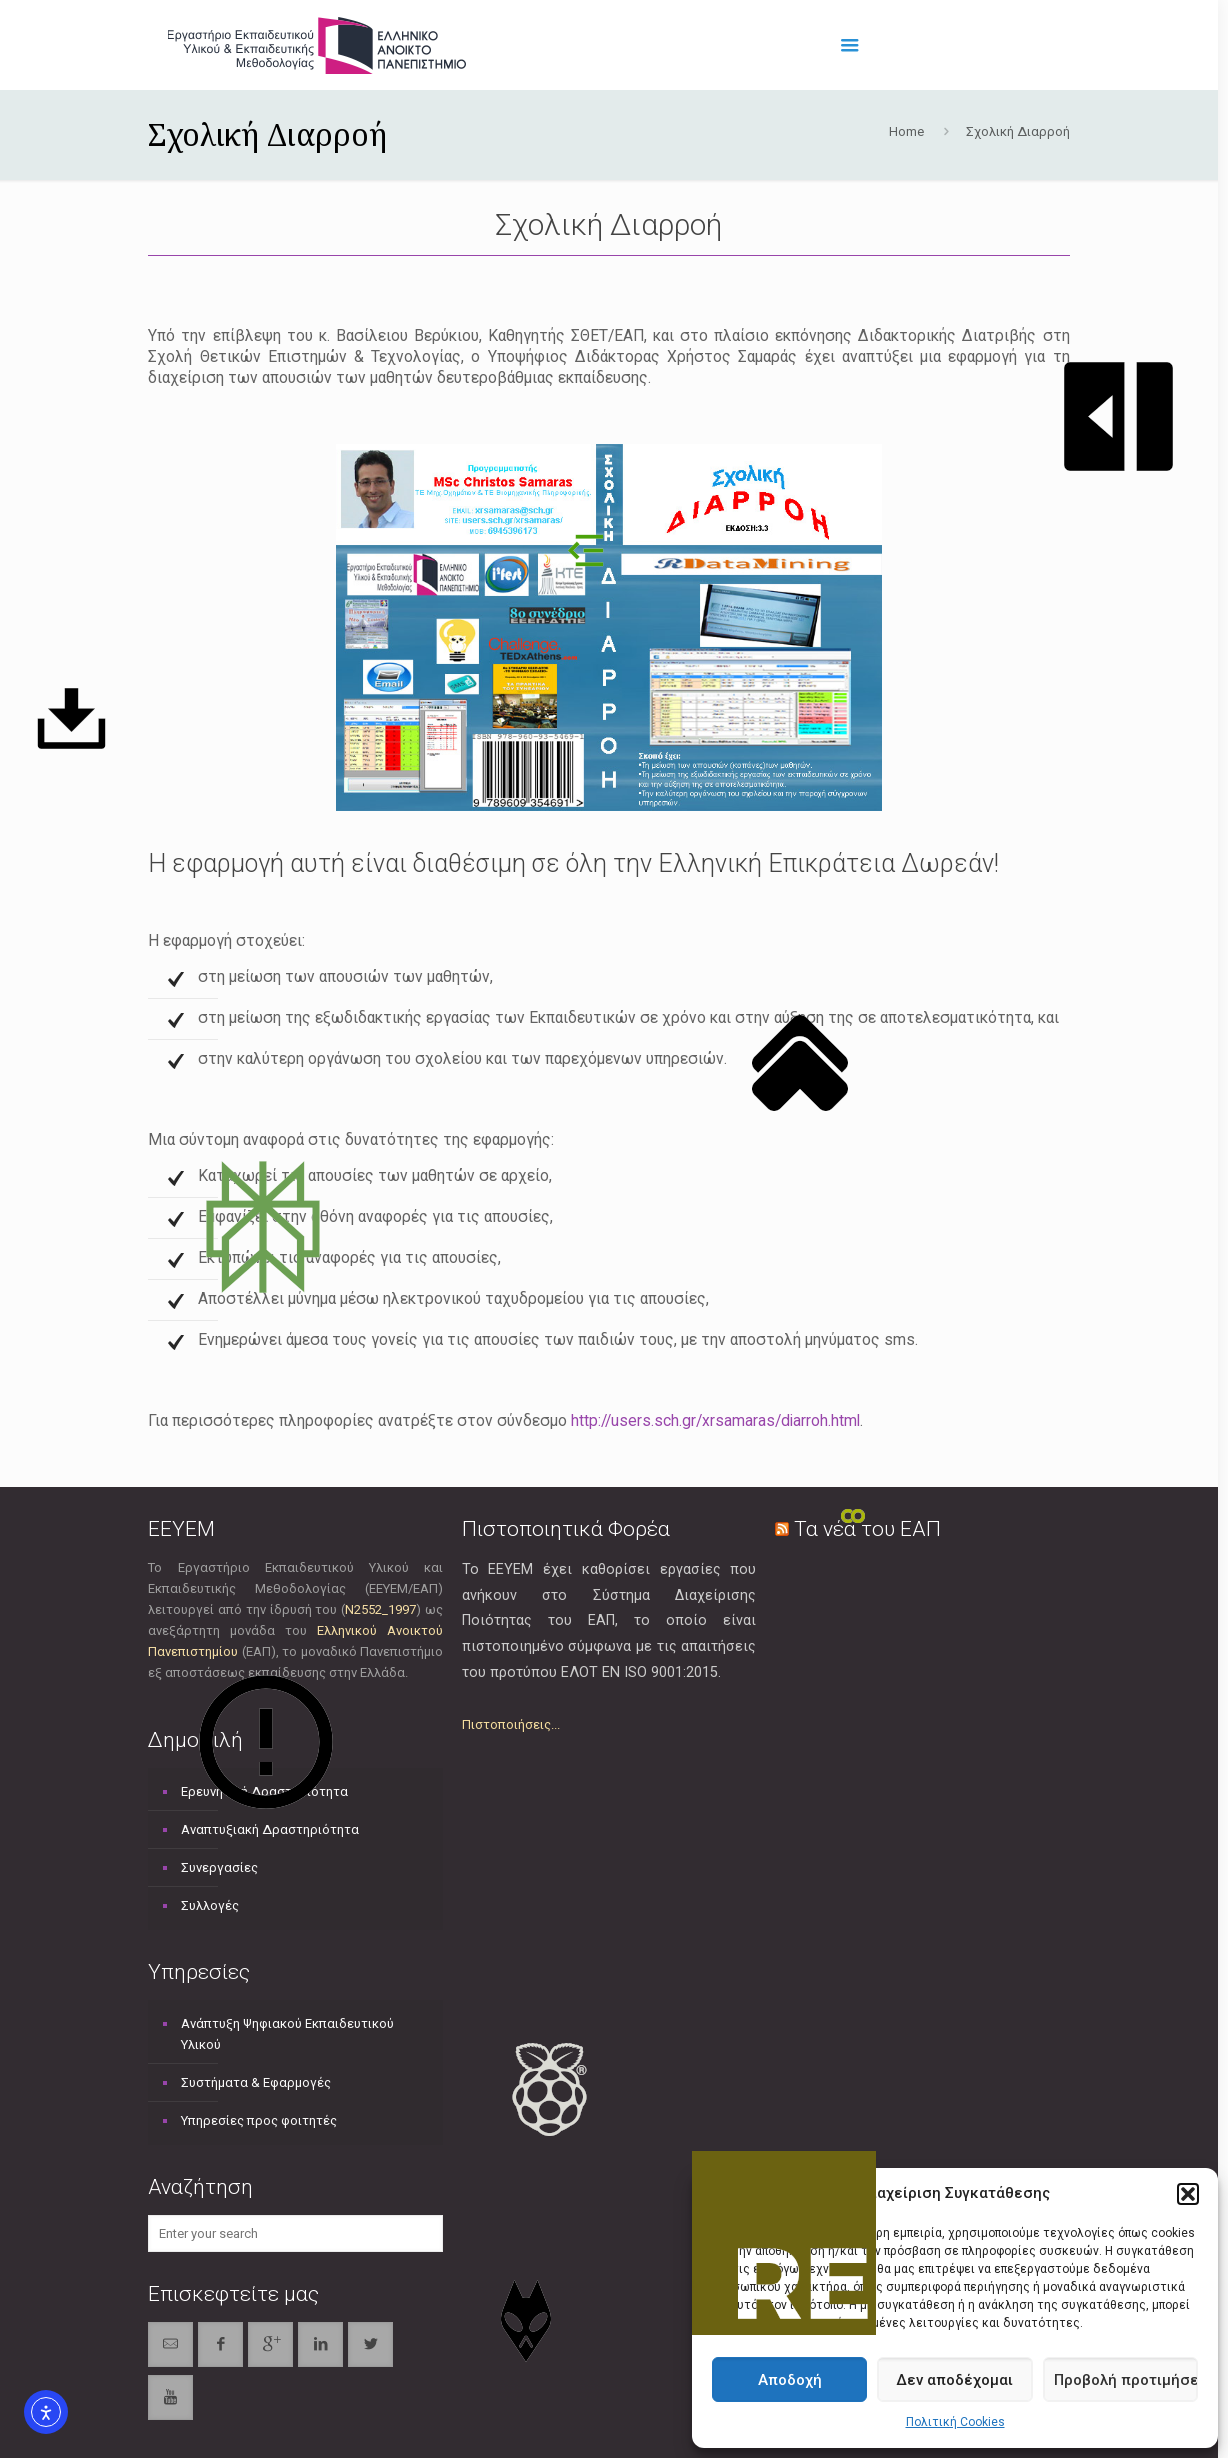  Describe the element at coordinates (1118, 416) in the screenshot. I see `collapse the sidebar panel` at that location.